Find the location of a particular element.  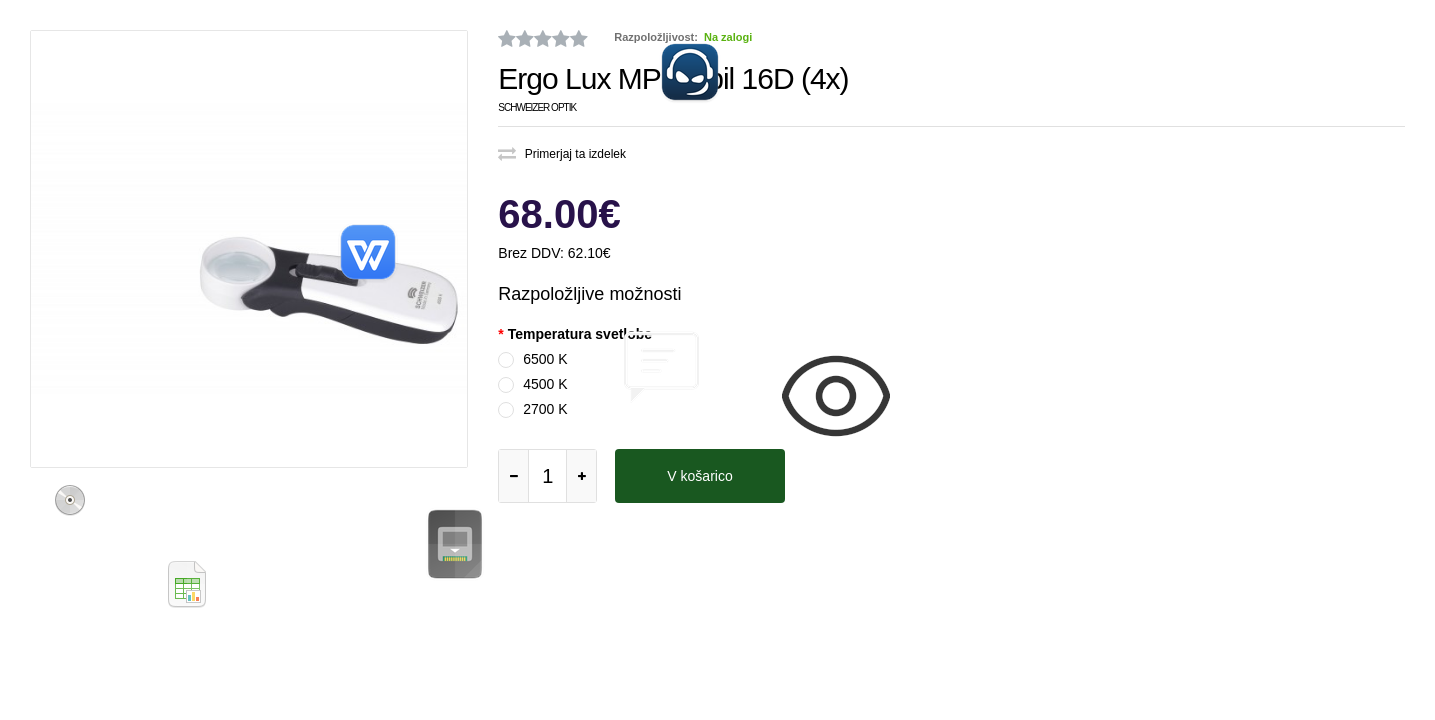

neochat messaging app system tray icon is located at coordinates (661, 367).